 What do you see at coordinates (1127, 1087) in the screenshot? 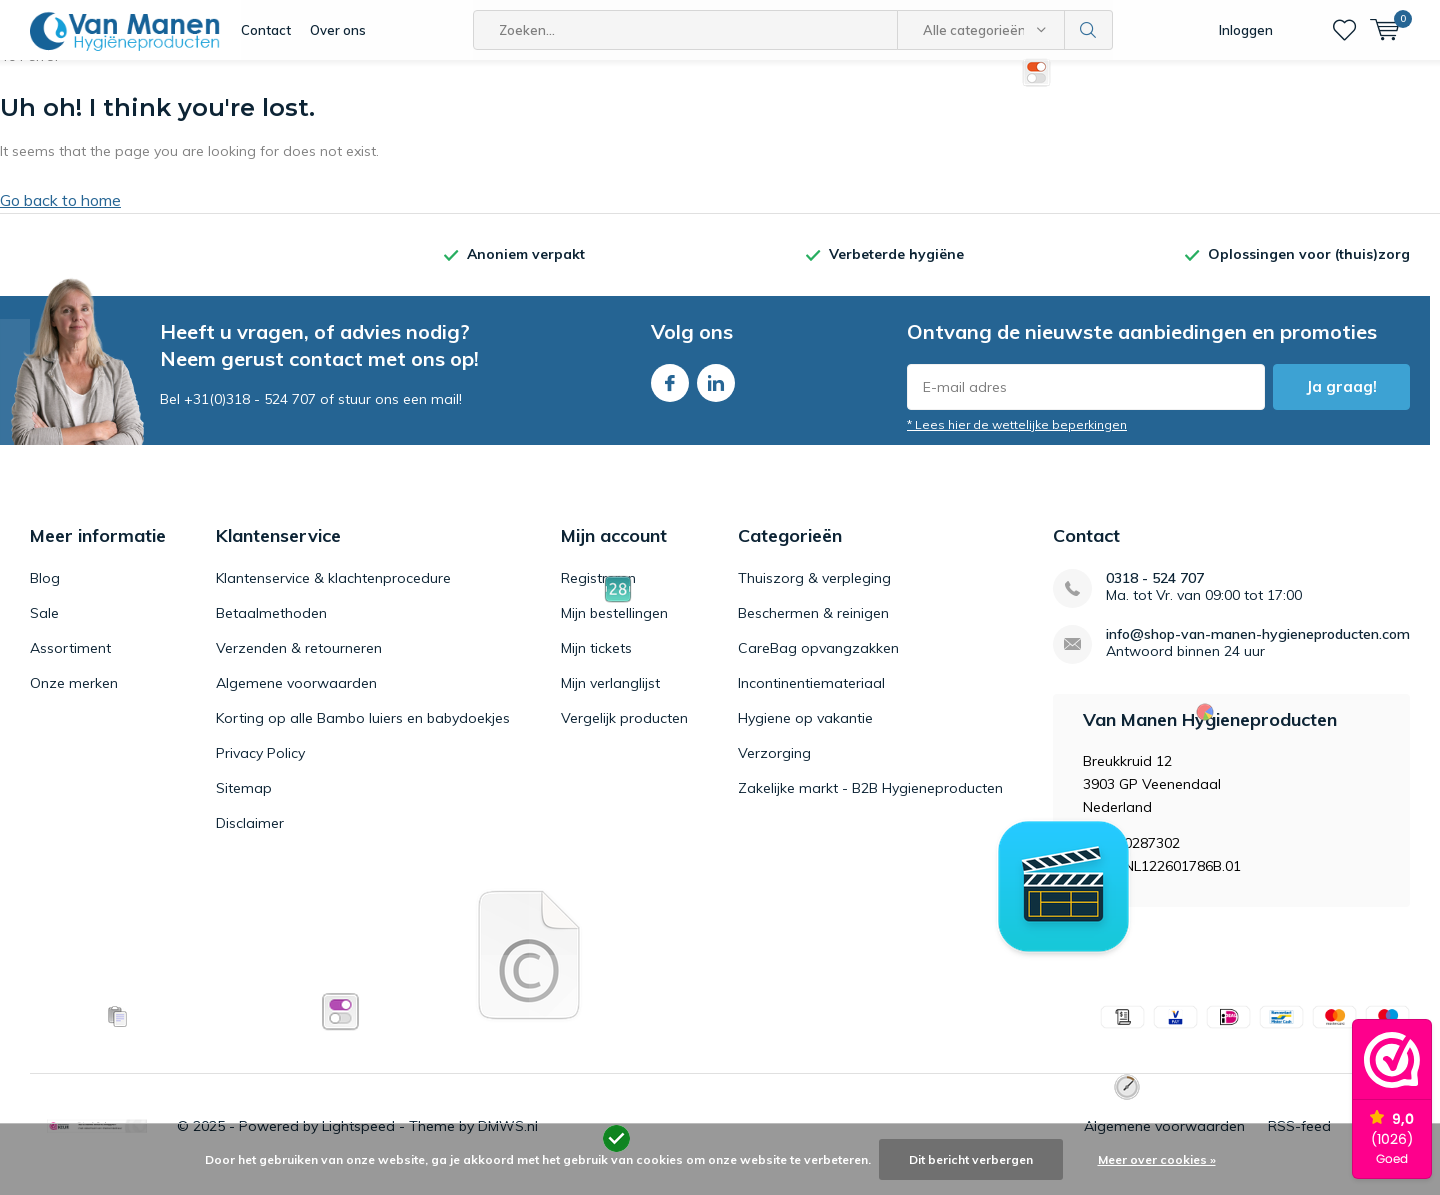
I see `open sysprof system profiler` at bounding box center [1127, 1087].